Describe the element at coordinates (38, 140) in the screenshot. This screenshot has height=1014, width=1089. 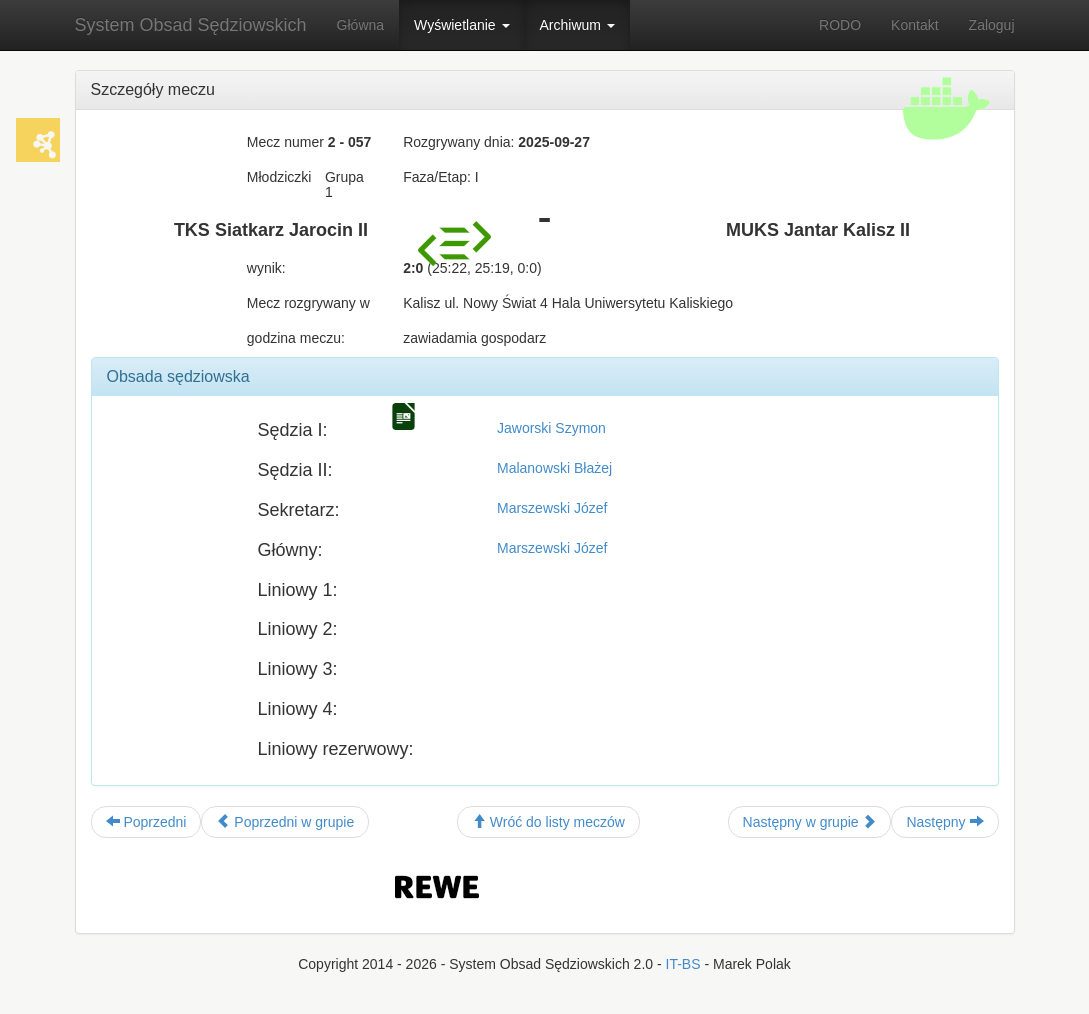
I see `cytoscape.js library logo` at that location.